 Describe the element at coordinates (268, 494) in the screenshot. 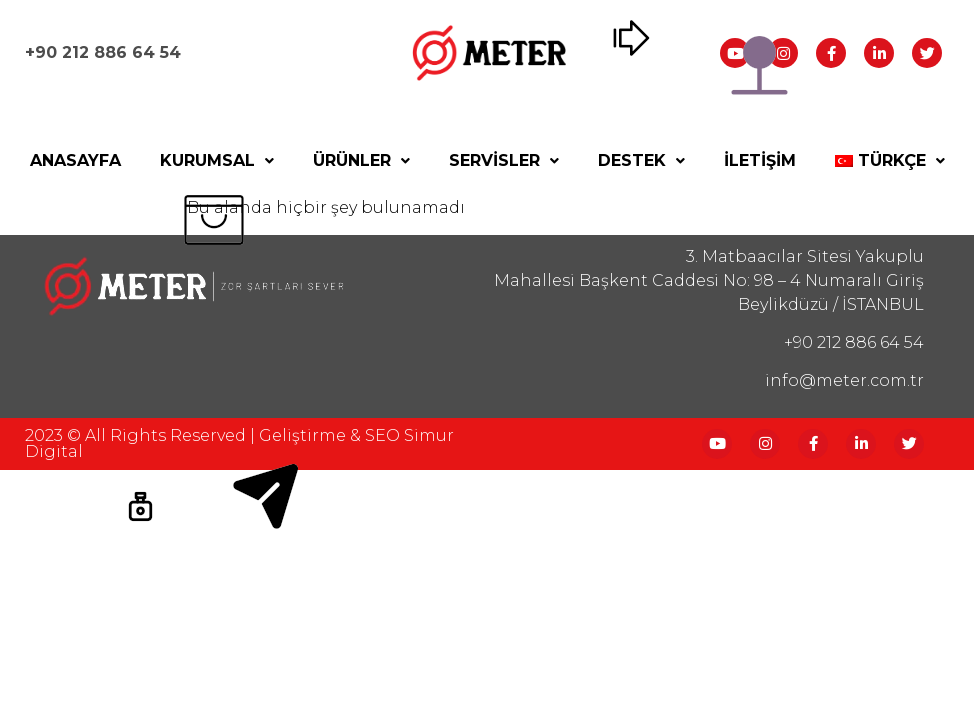

I see `send a message` at that location.